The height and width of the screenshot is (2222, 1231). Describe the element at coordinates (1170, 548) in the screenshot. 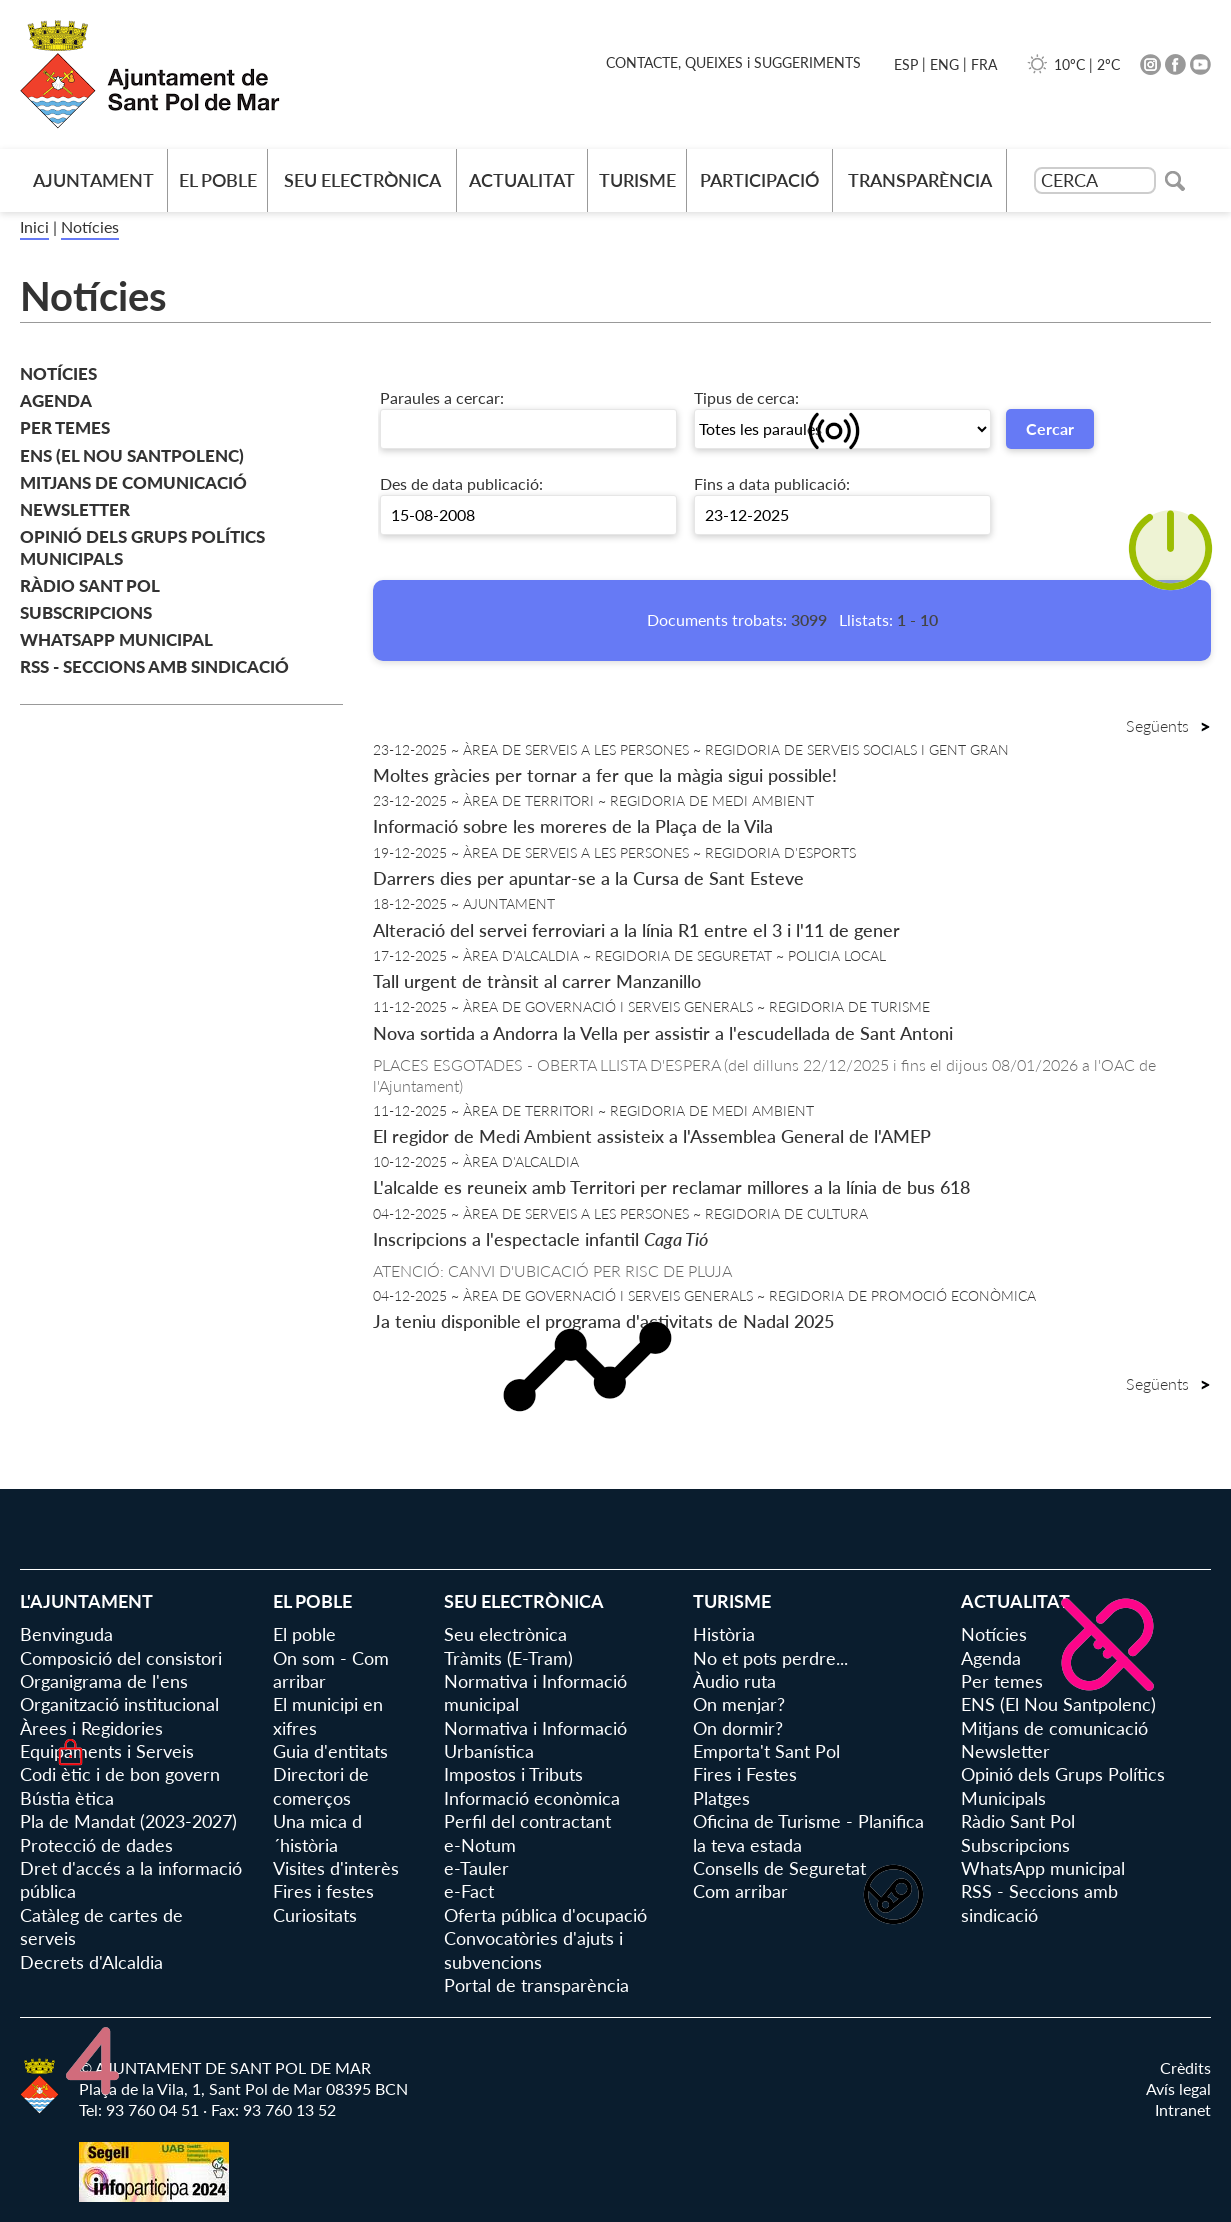

I see `turn device on or off` at that location.